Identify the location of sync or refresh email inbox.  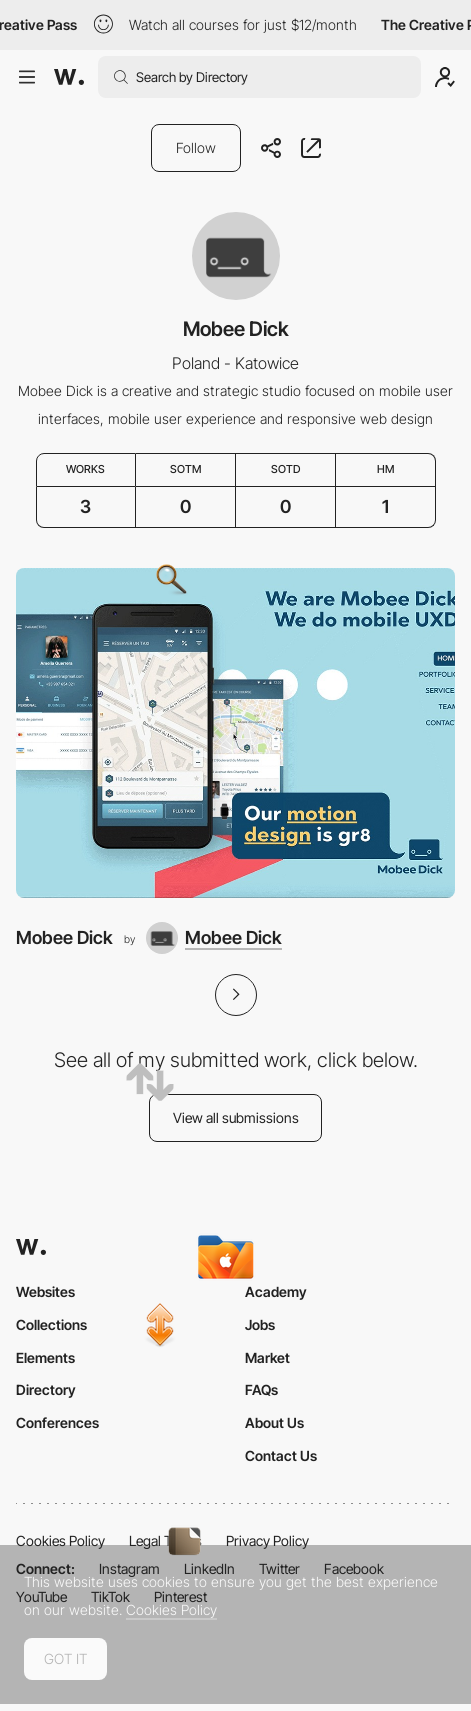
(150, 1084).